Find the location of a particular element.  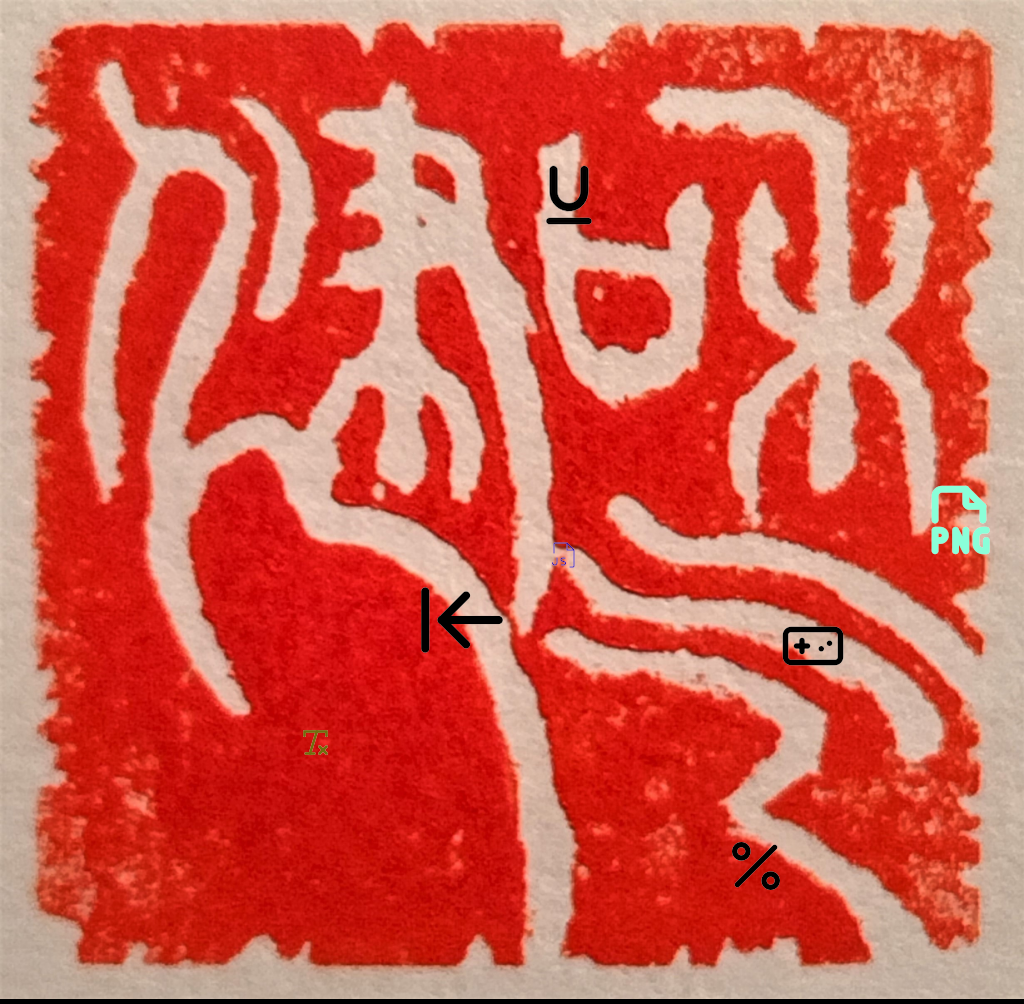

navigate to the beginning of content is located at coordinates (462, 620).